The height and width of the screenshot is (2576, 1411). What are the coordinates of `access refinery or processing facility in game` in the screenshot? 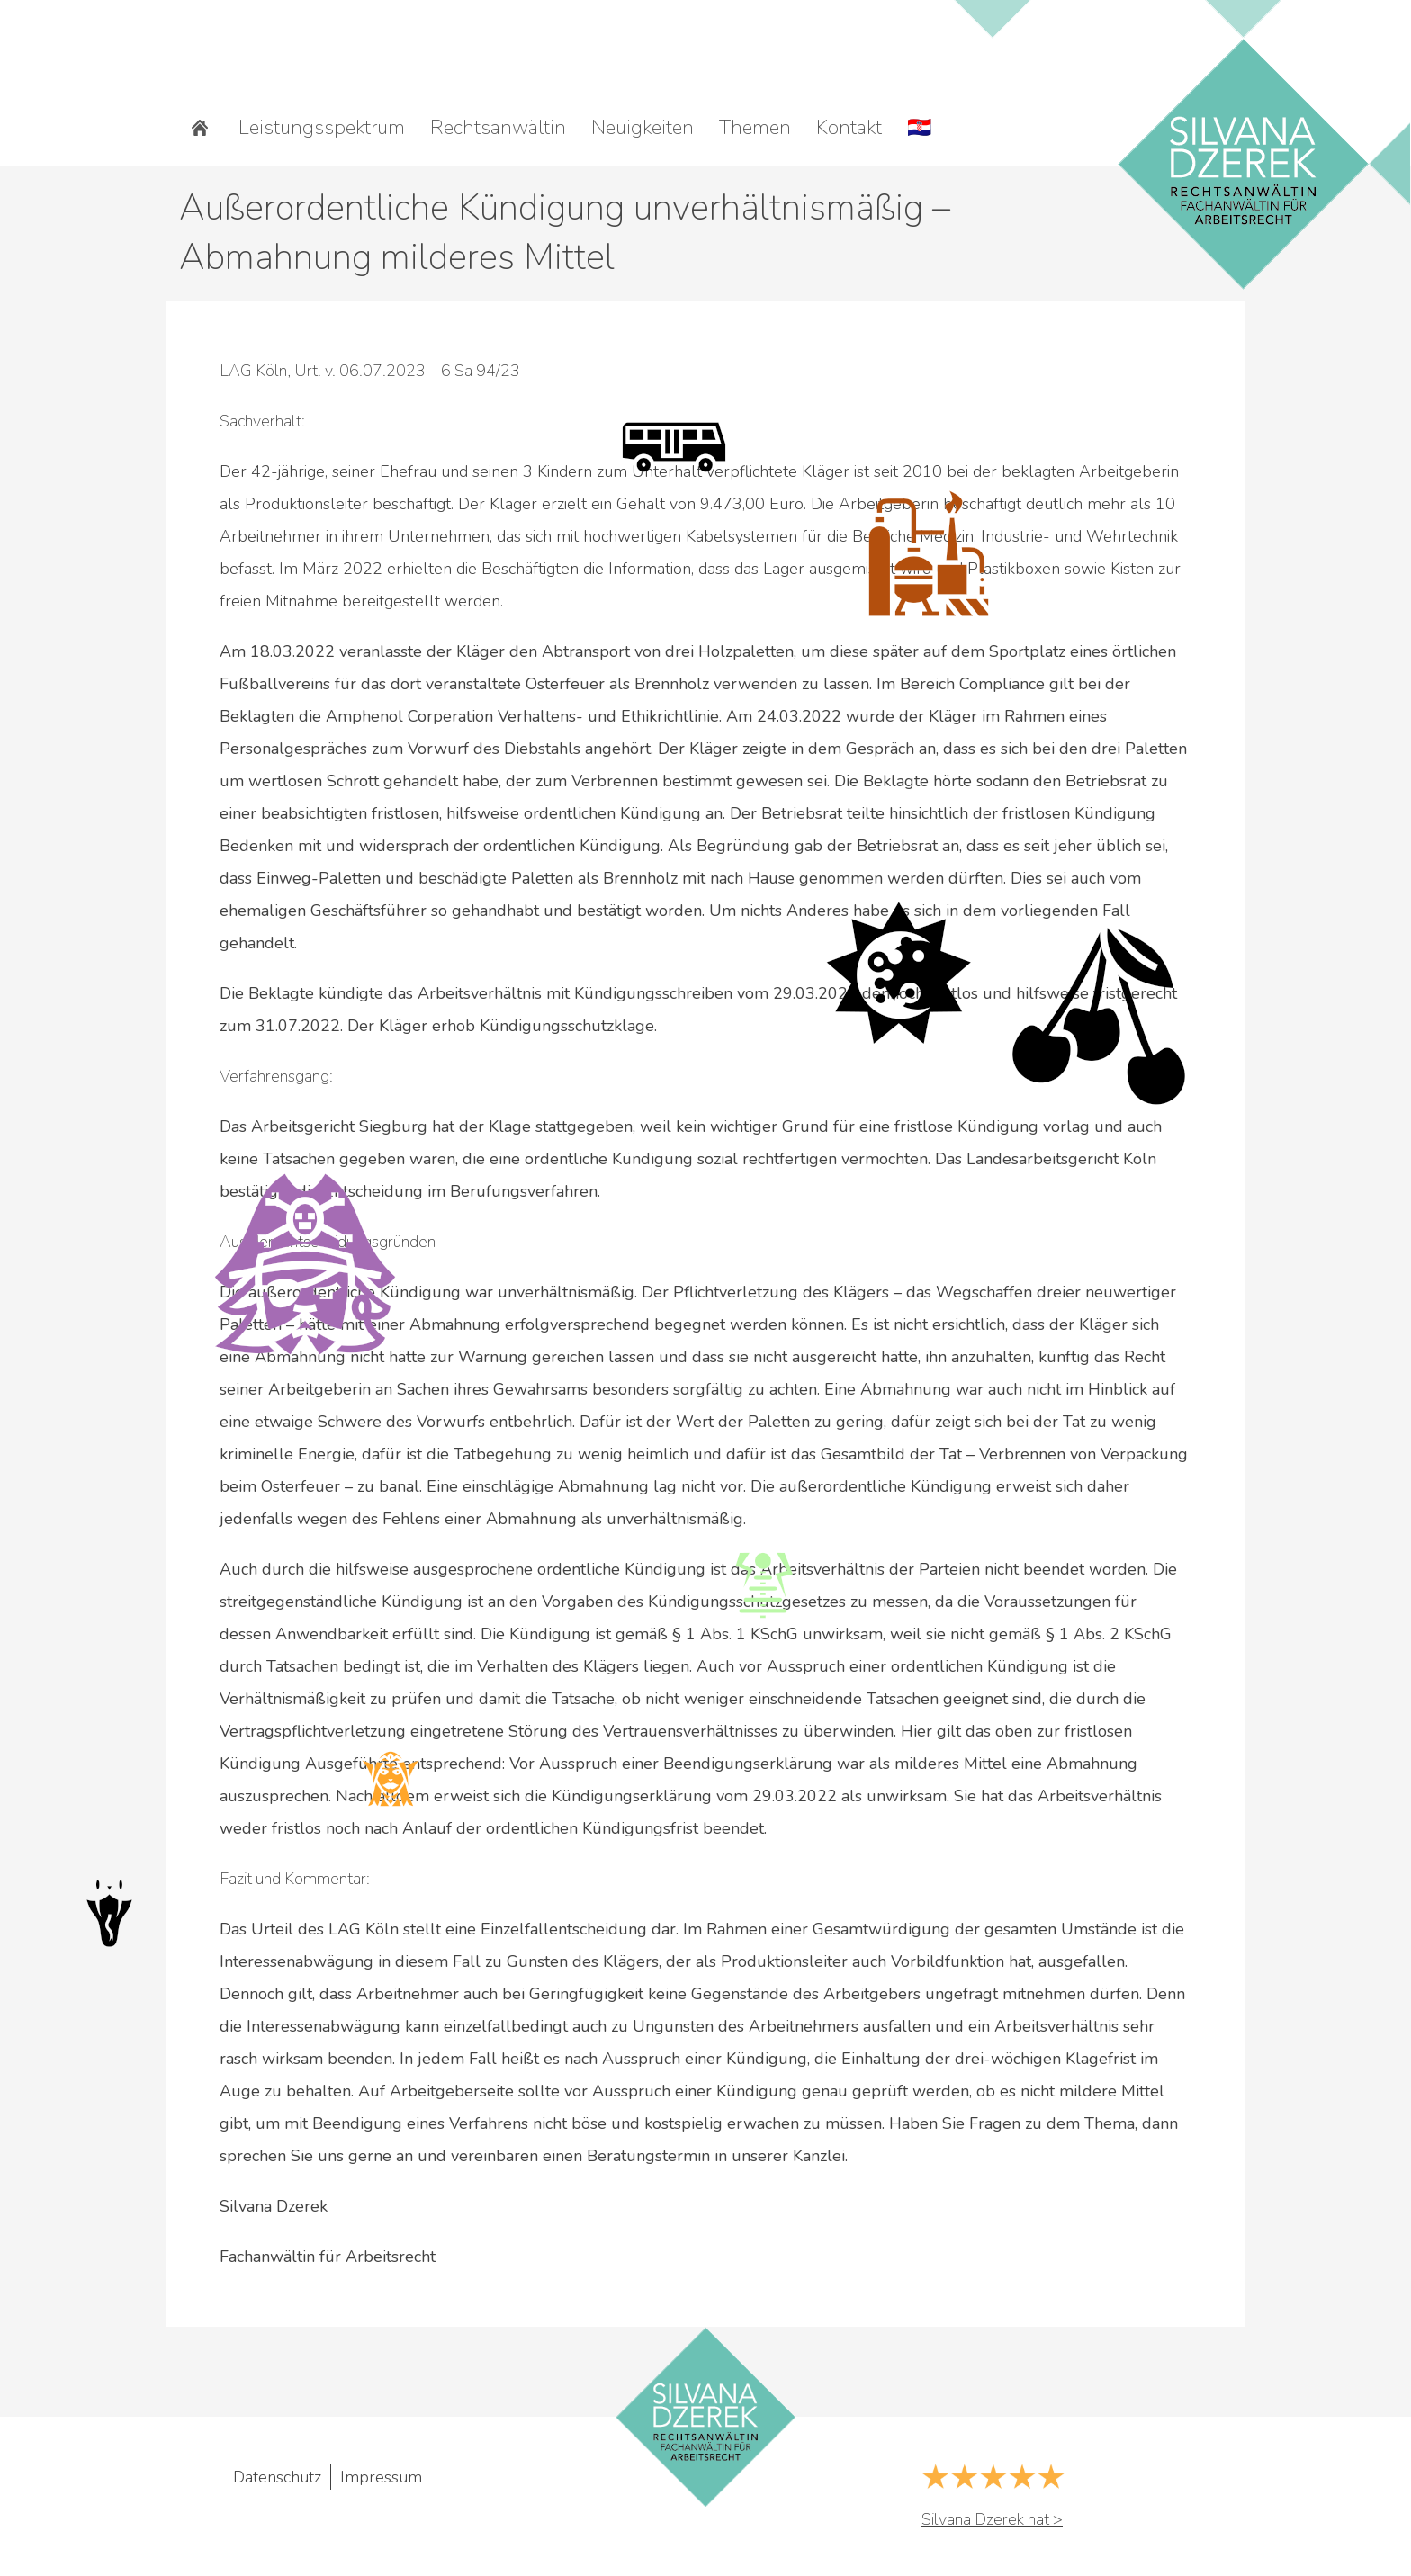 It's located at (929, 553).